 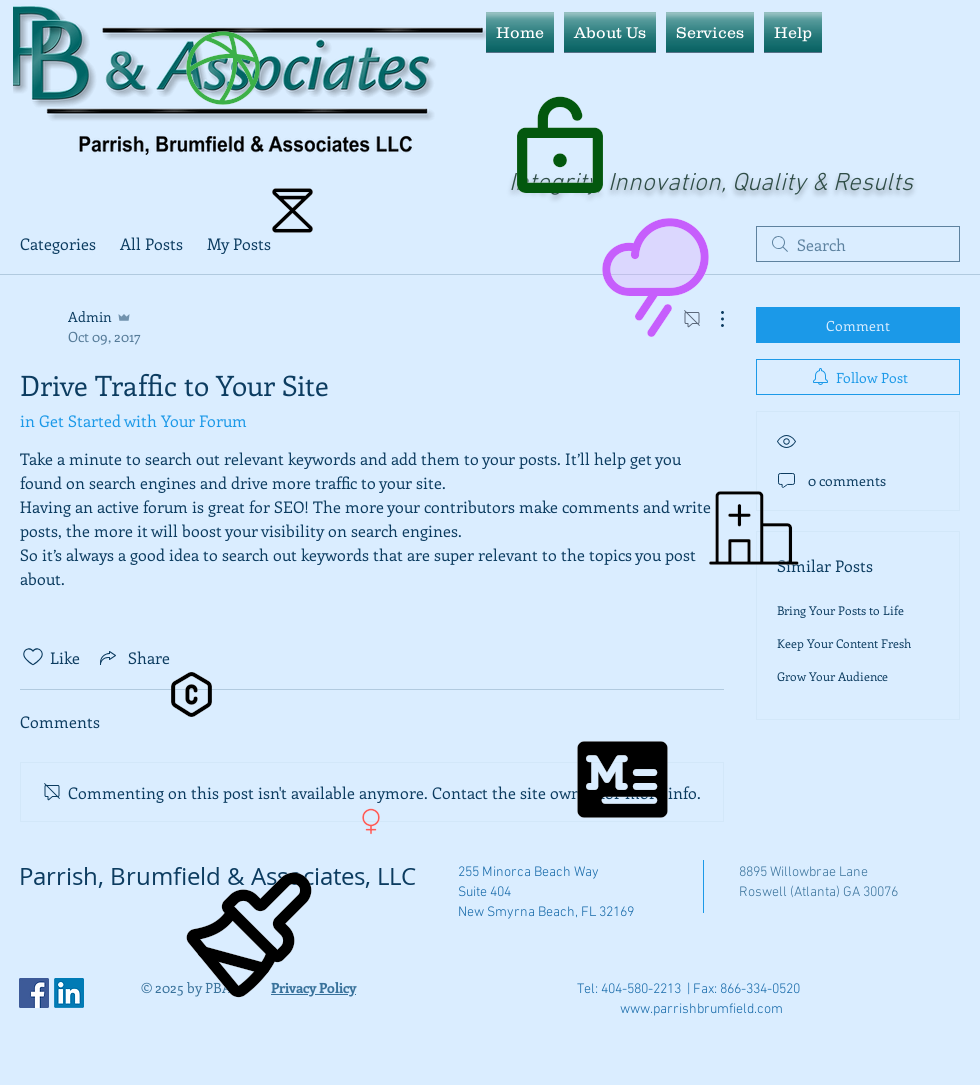 What do you see at coordinates (371, 821) in the screenshot?
I see `indicates female gender option` at bounding box center [371, 821].